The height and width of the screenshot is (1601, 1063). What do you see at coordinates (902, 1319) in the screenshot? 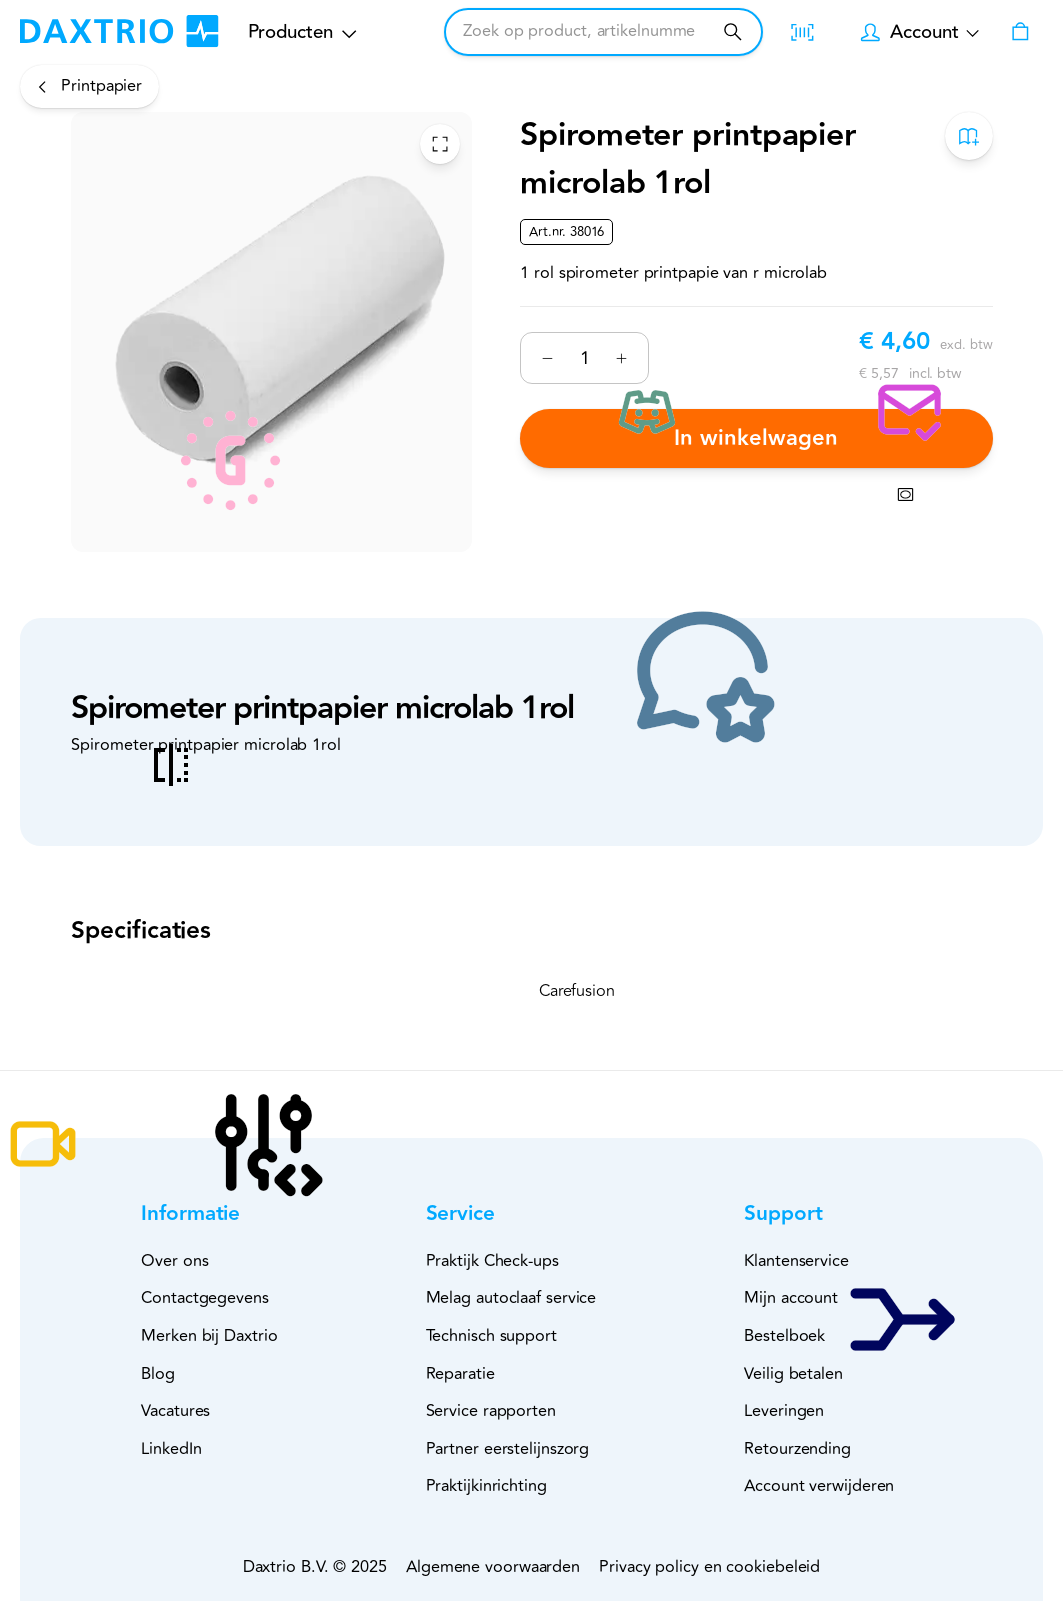
I see `merge or combine selected items` at bounding box center [902, 1319].